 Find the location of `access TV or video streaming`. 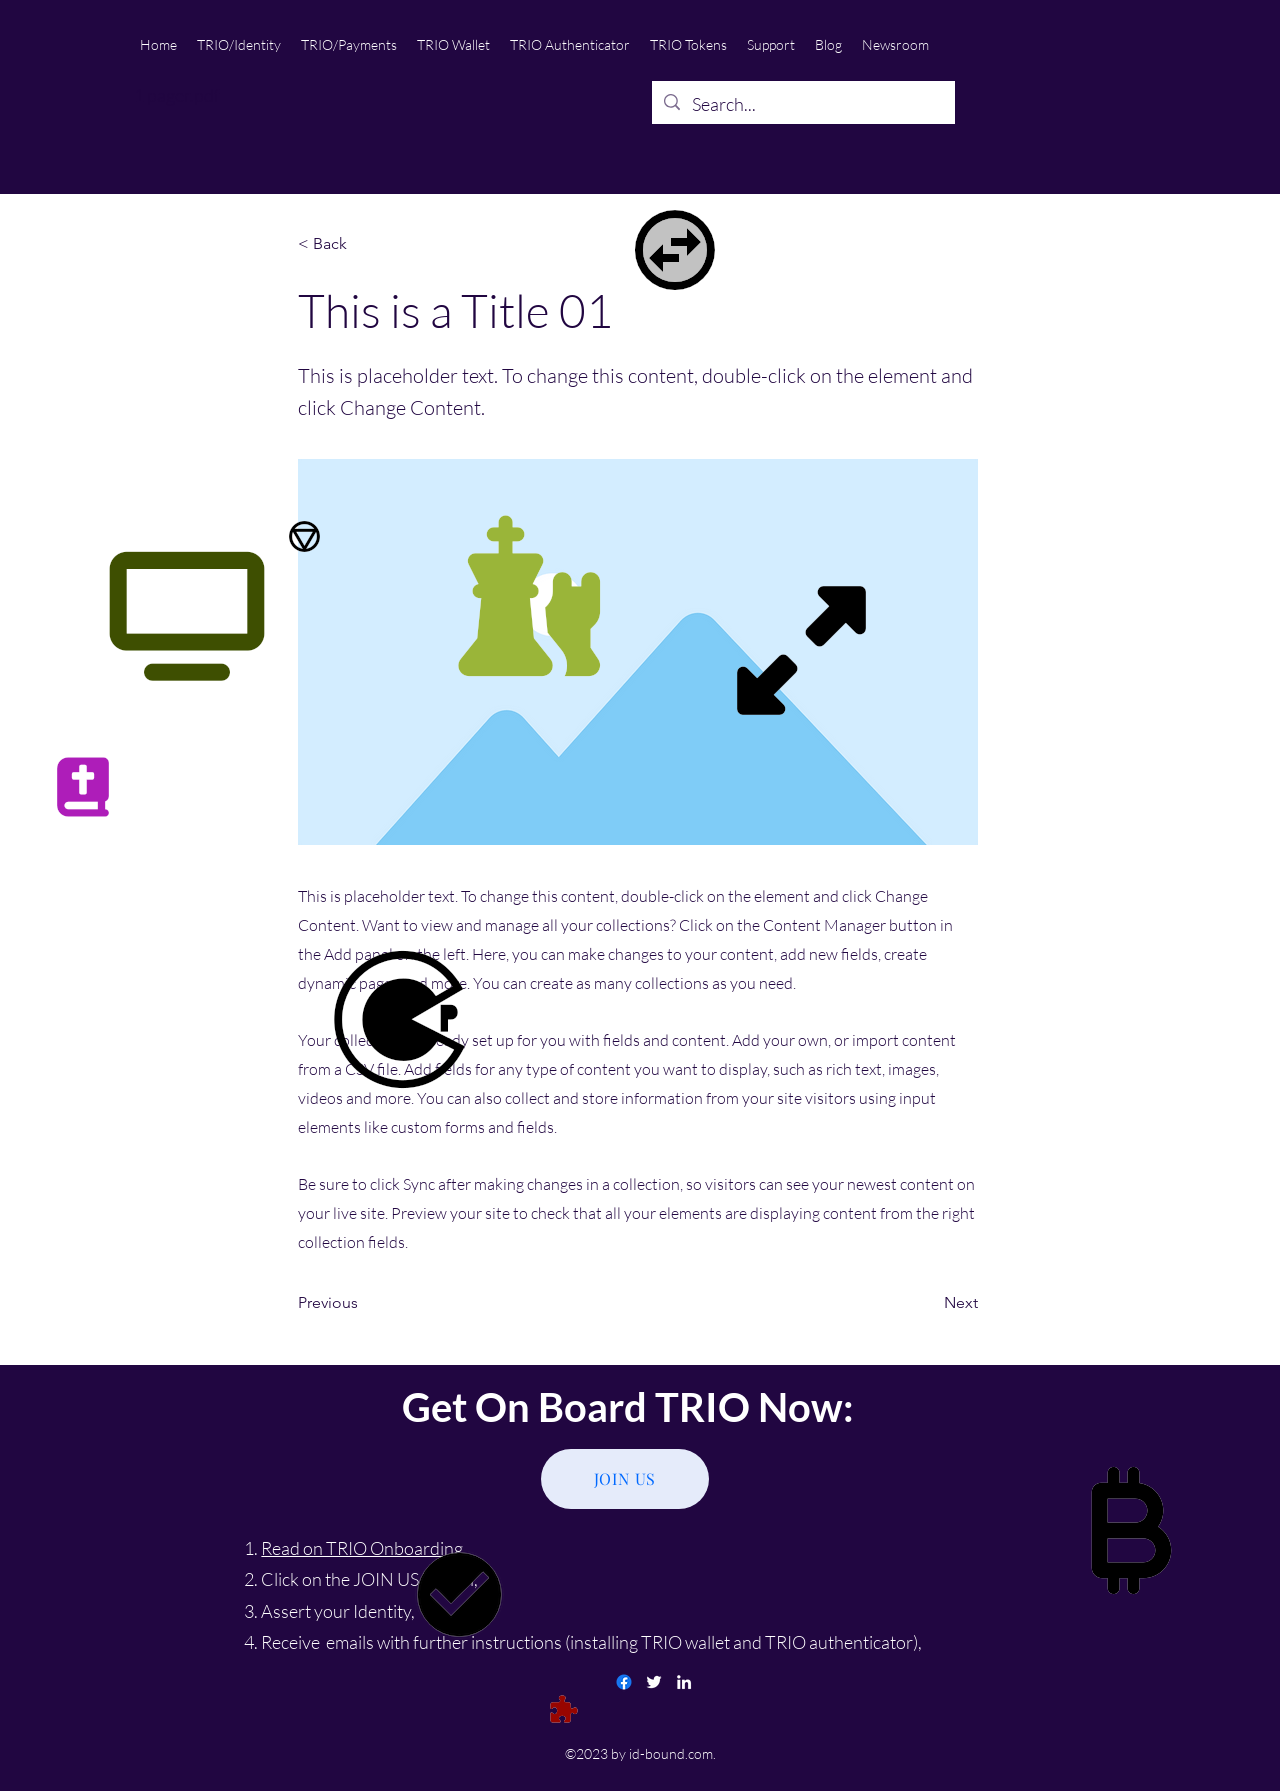

access TV or video streaming is located at coordinates (187, 612).